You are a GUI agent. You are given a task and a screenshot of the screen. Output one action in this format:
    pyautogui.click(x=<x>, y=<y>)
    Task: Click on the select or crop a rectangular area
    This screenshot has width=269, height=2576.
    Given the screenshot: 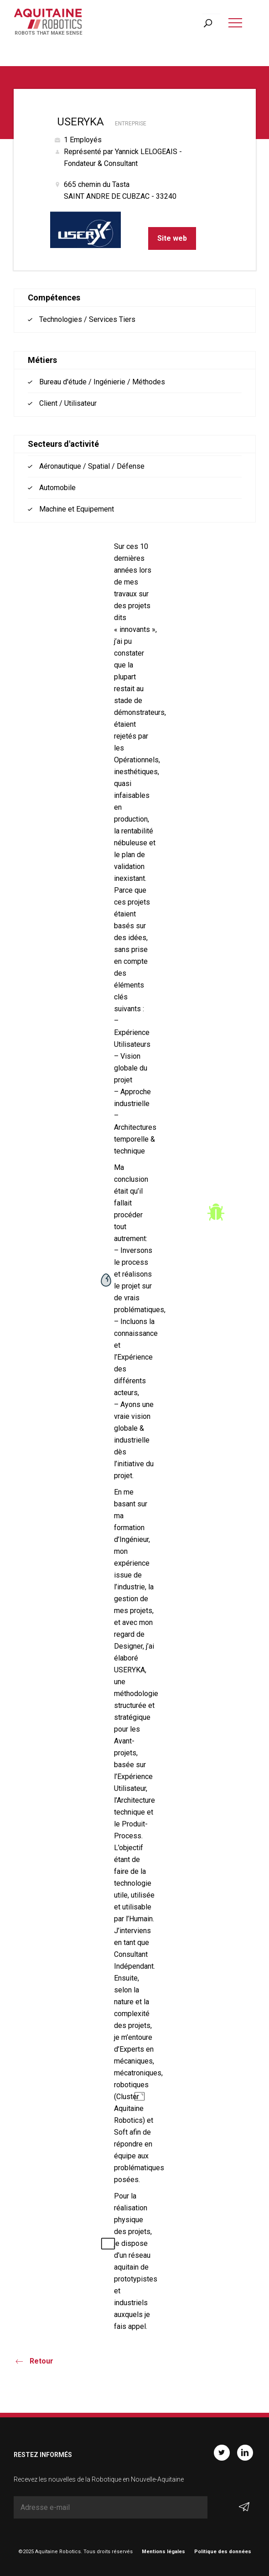 What is the action you would take?
    pyautogui.click(x=108, y=2244)
    